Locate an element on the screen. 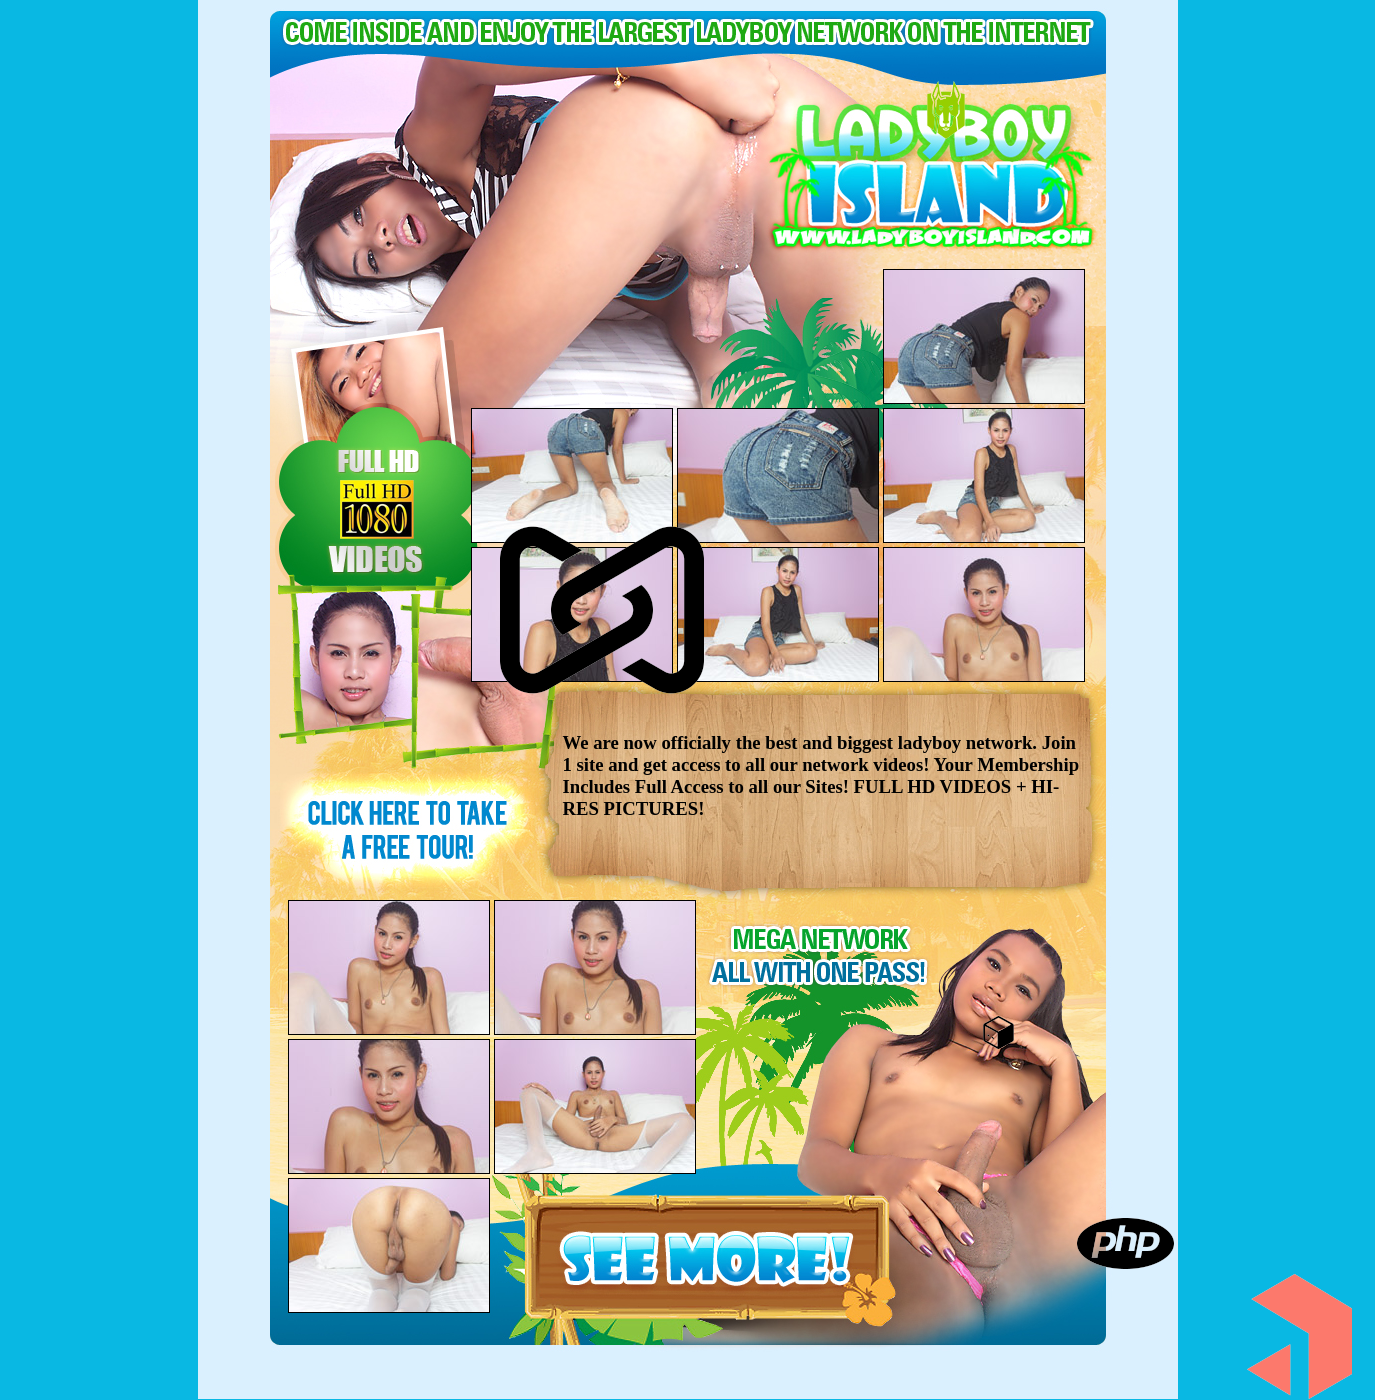 The image size is (1375, 1400). access Snyk security dashboard is located at coordinates (946, 110).